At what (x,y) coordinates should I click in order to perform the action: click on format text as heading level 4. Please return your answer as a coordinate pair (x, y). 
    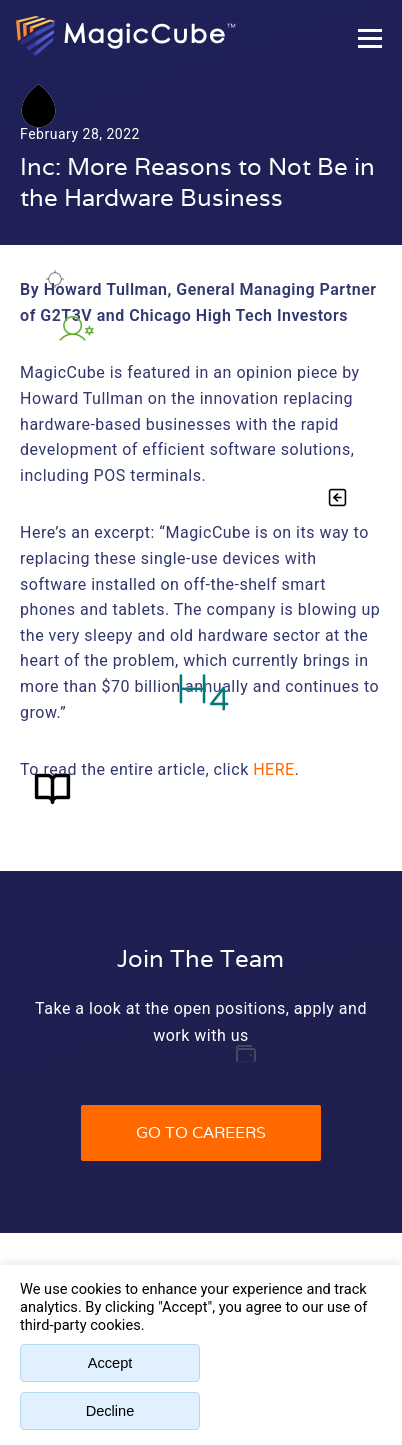
    Looking at the image, I should click on (200, 691).